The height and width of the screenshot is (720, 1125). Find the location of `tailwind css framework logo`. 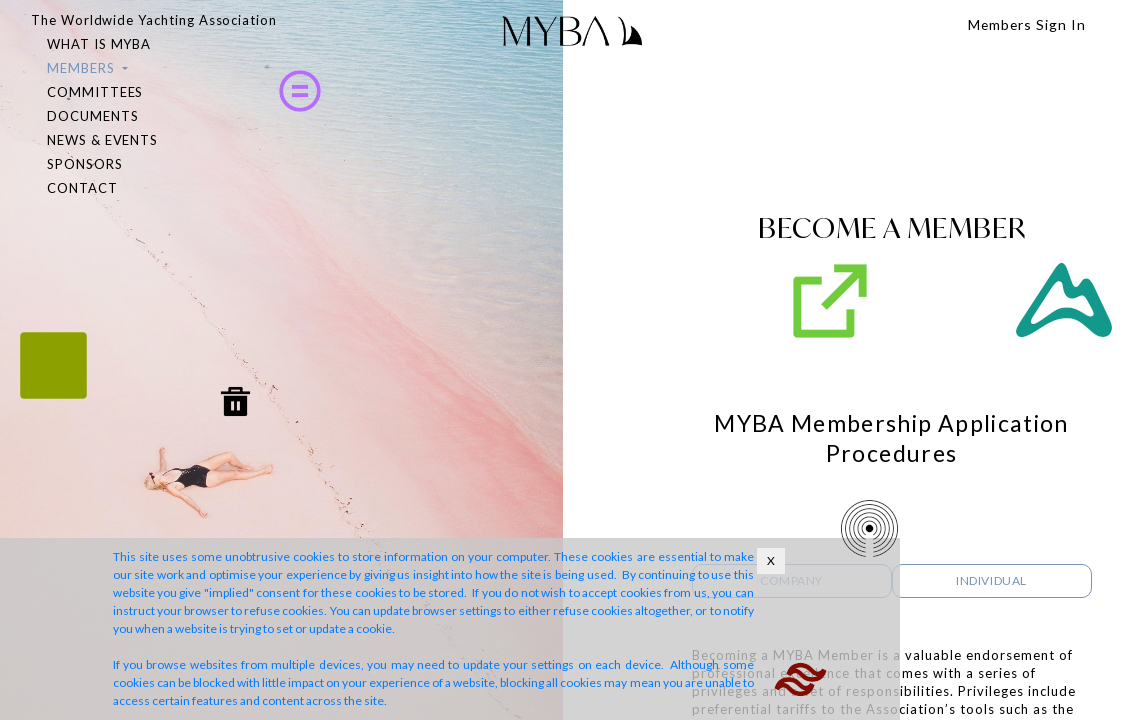

tailwind css framework logo is located at coordinates (800, 679).